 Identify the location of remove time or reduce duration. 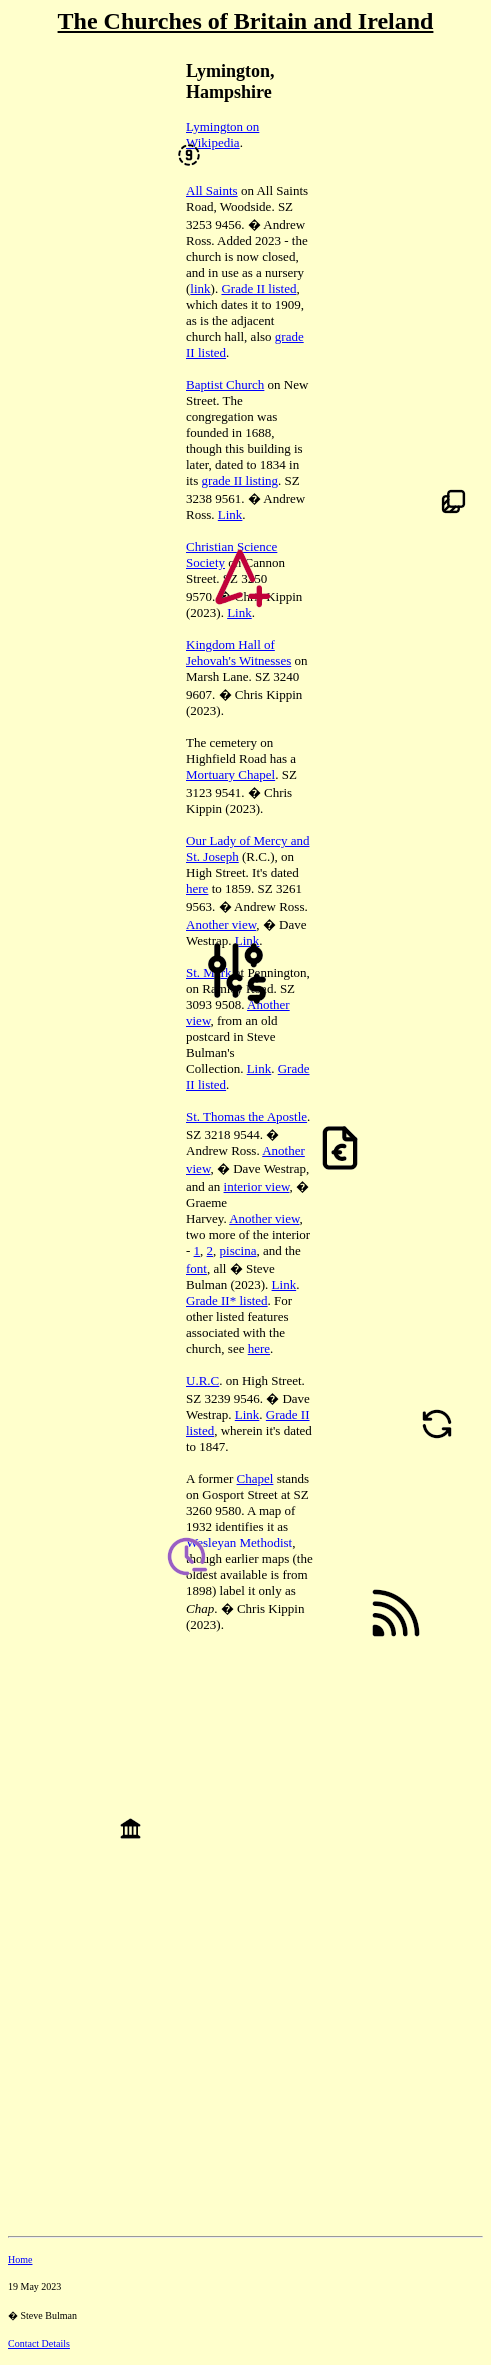
(186, 1556).